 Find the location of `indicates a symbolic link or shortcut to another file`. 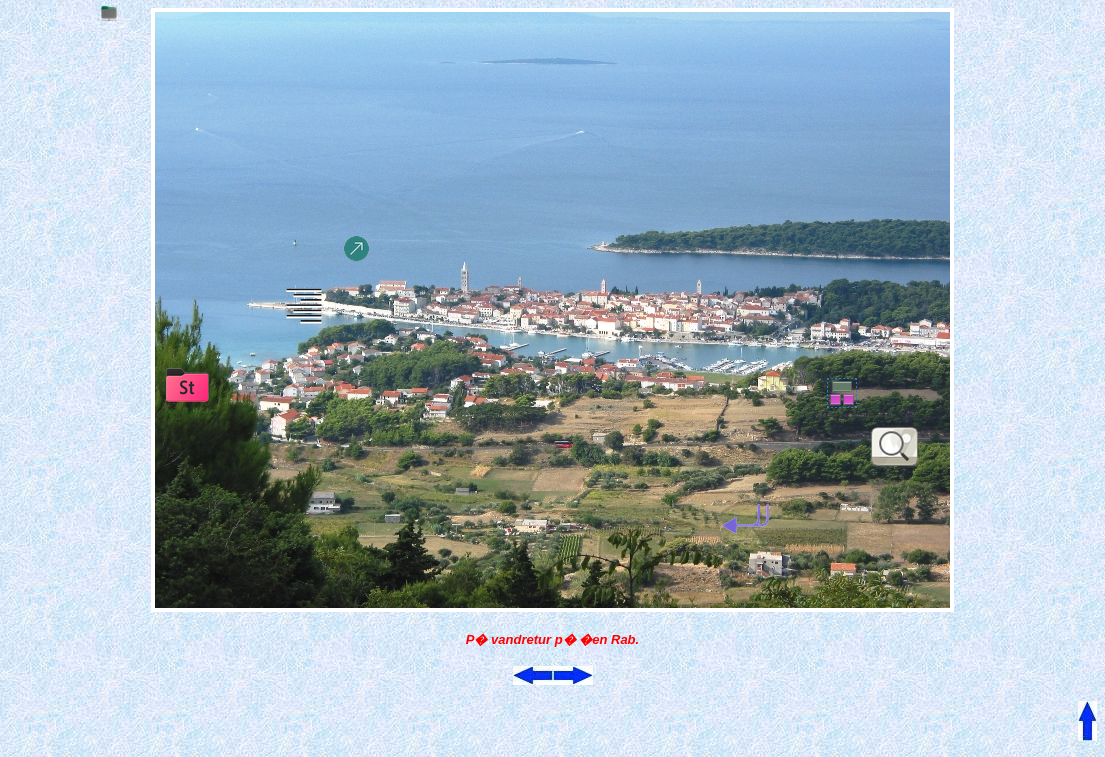

indicates a symbolic link or shortcut to another file is located at coordinates (356, 248).